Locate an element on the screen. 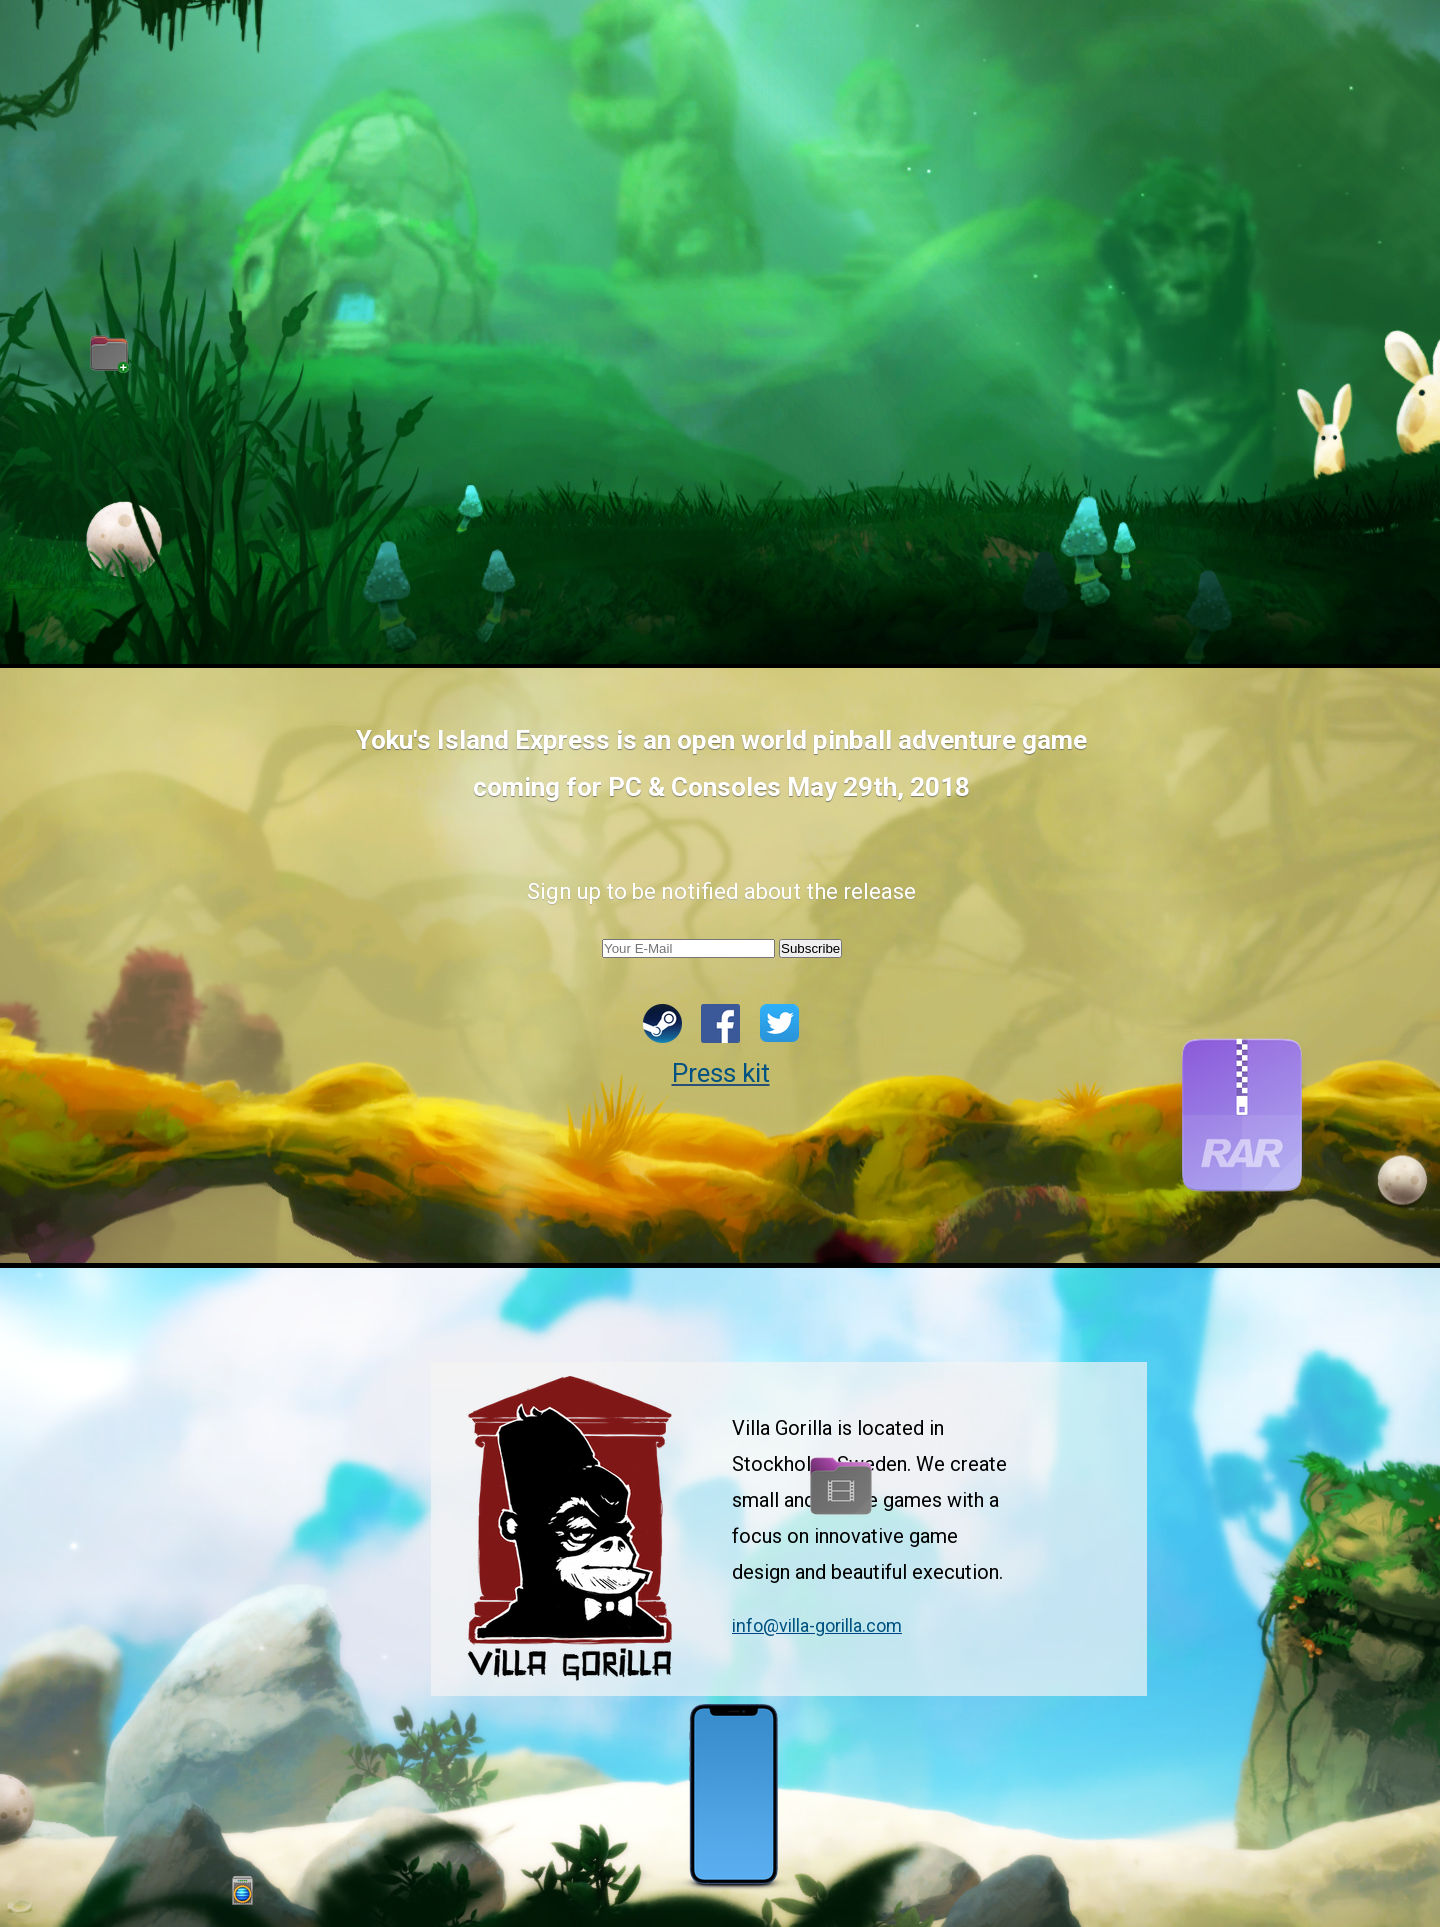 This screenshot has width=1440, height=1927. access RAID 0 storage configuration is located at coordinates (242, 1890).